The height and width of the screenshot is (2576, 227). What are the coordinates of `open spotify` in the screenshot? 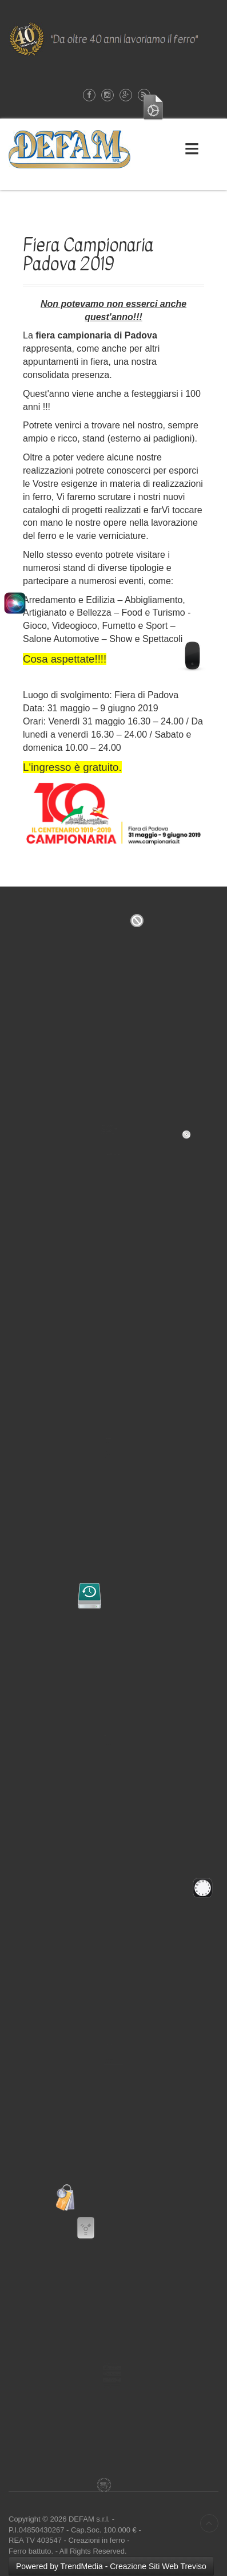 It's located at (104, 2485).